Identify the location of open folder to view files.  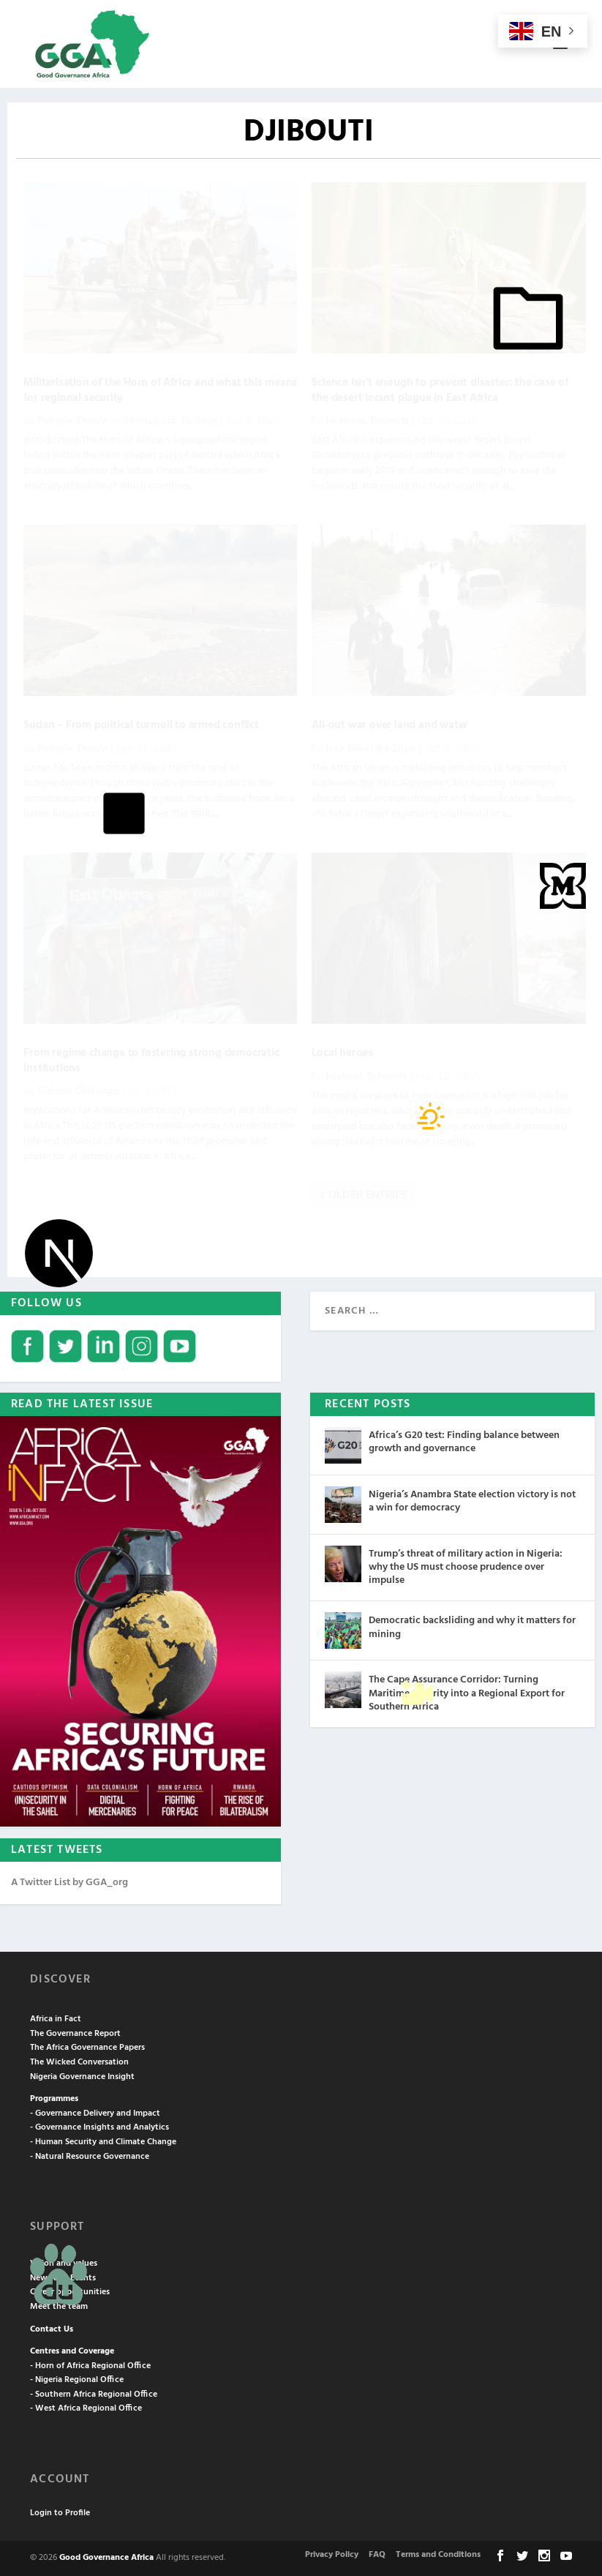
(528, 318).